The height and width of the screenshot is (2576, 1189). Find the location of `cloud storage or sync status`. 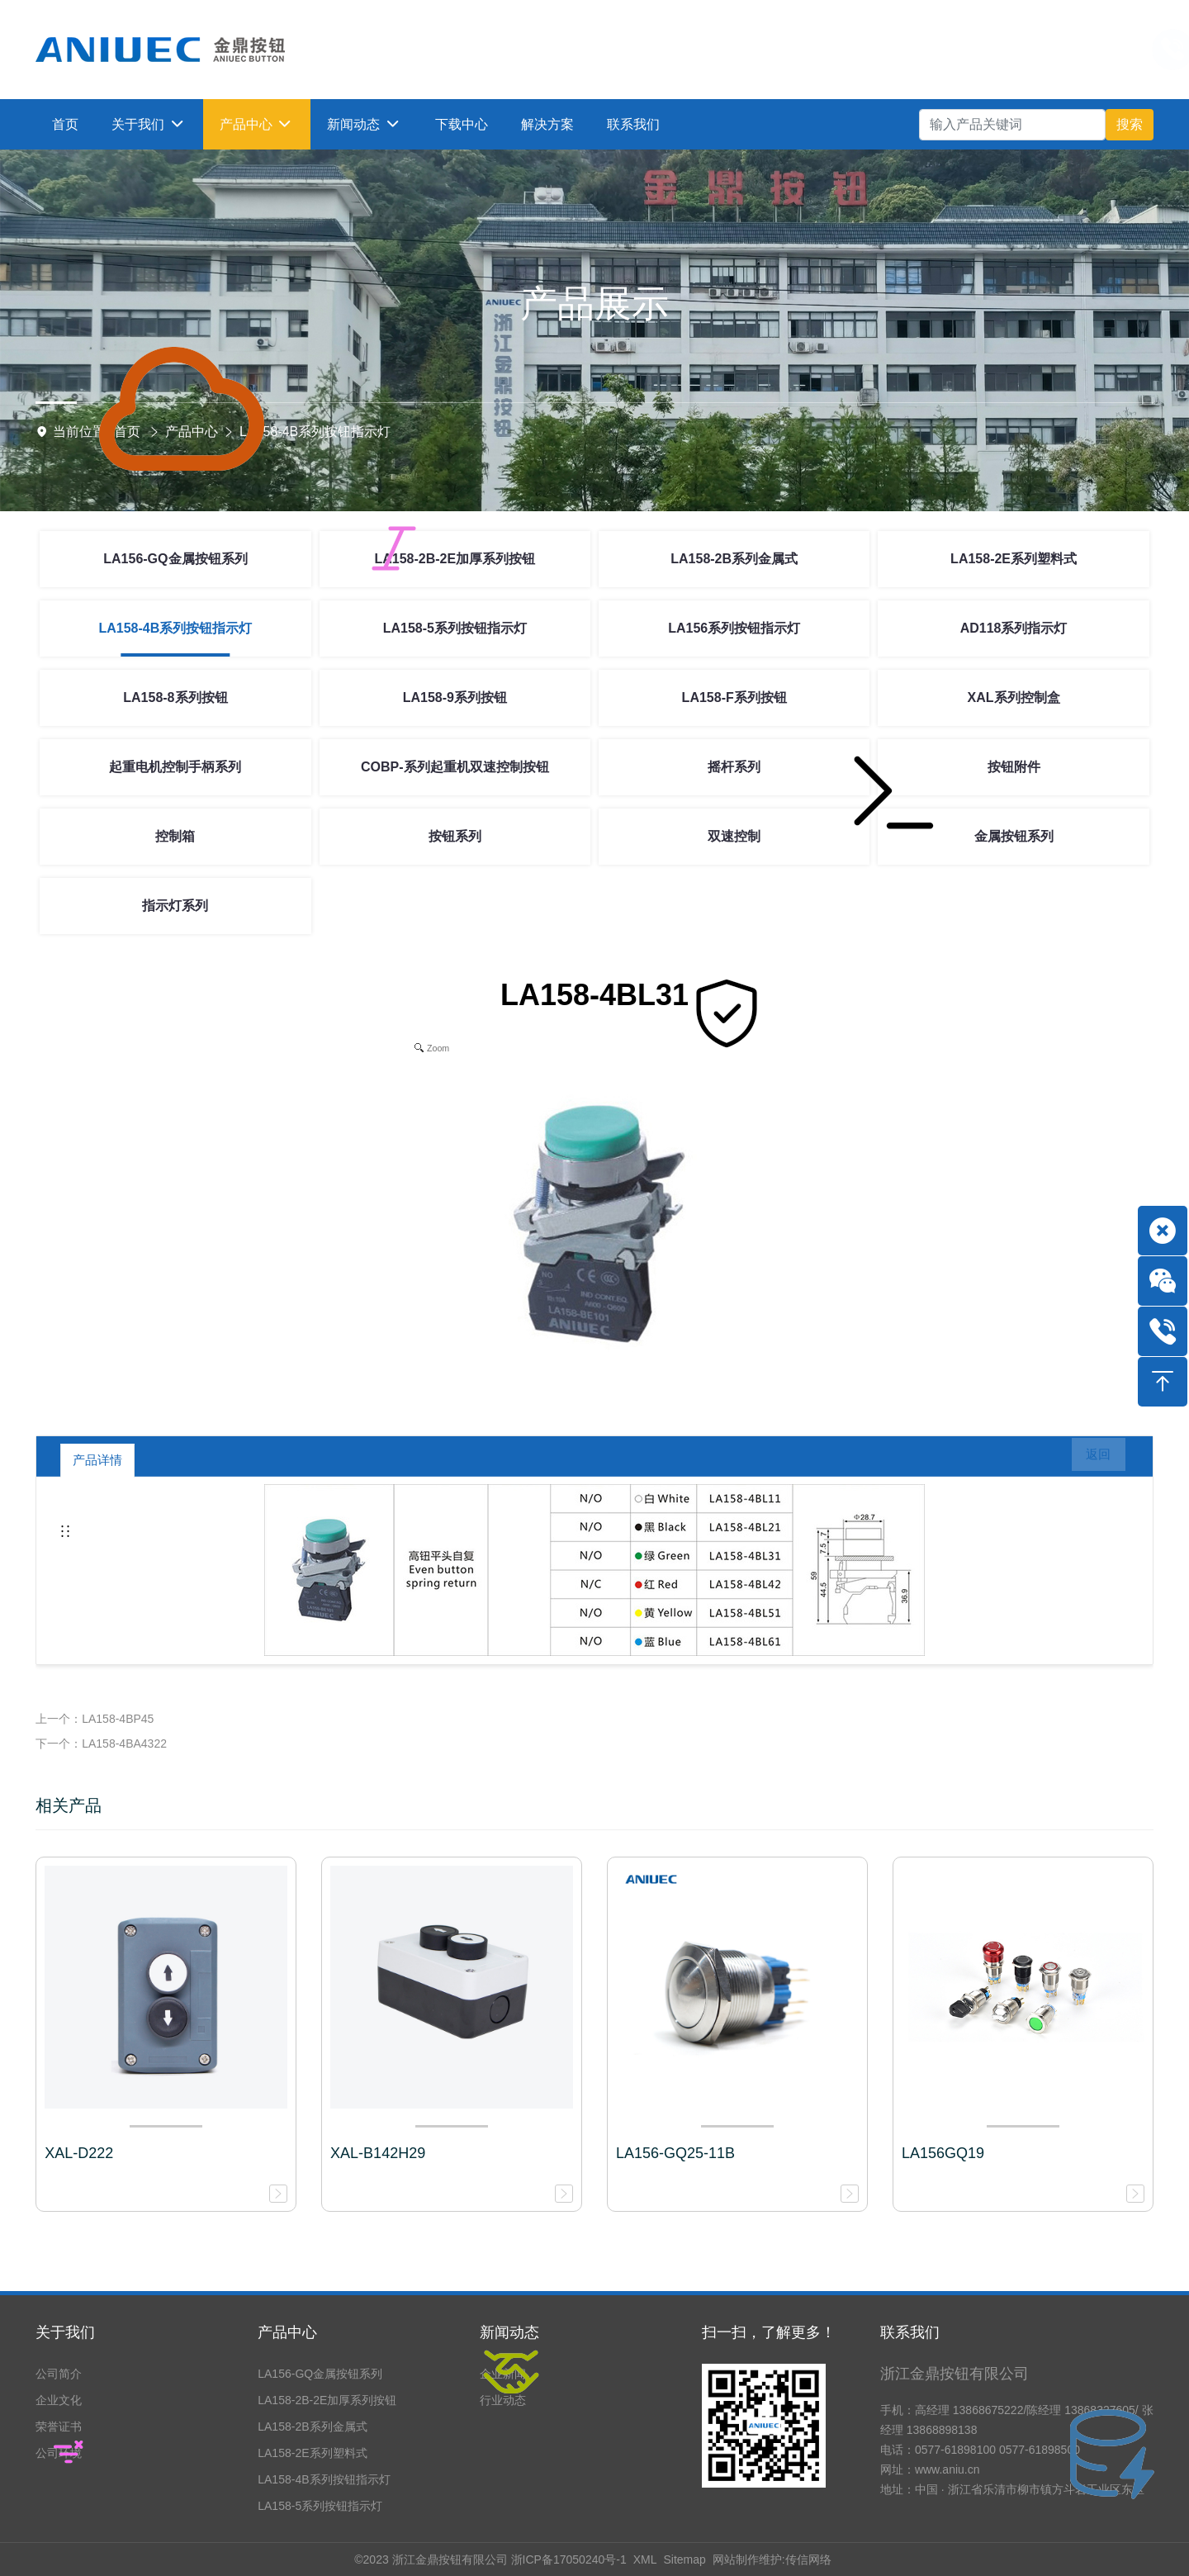

cloud storage or sync status is located at coordinates (182, 409).